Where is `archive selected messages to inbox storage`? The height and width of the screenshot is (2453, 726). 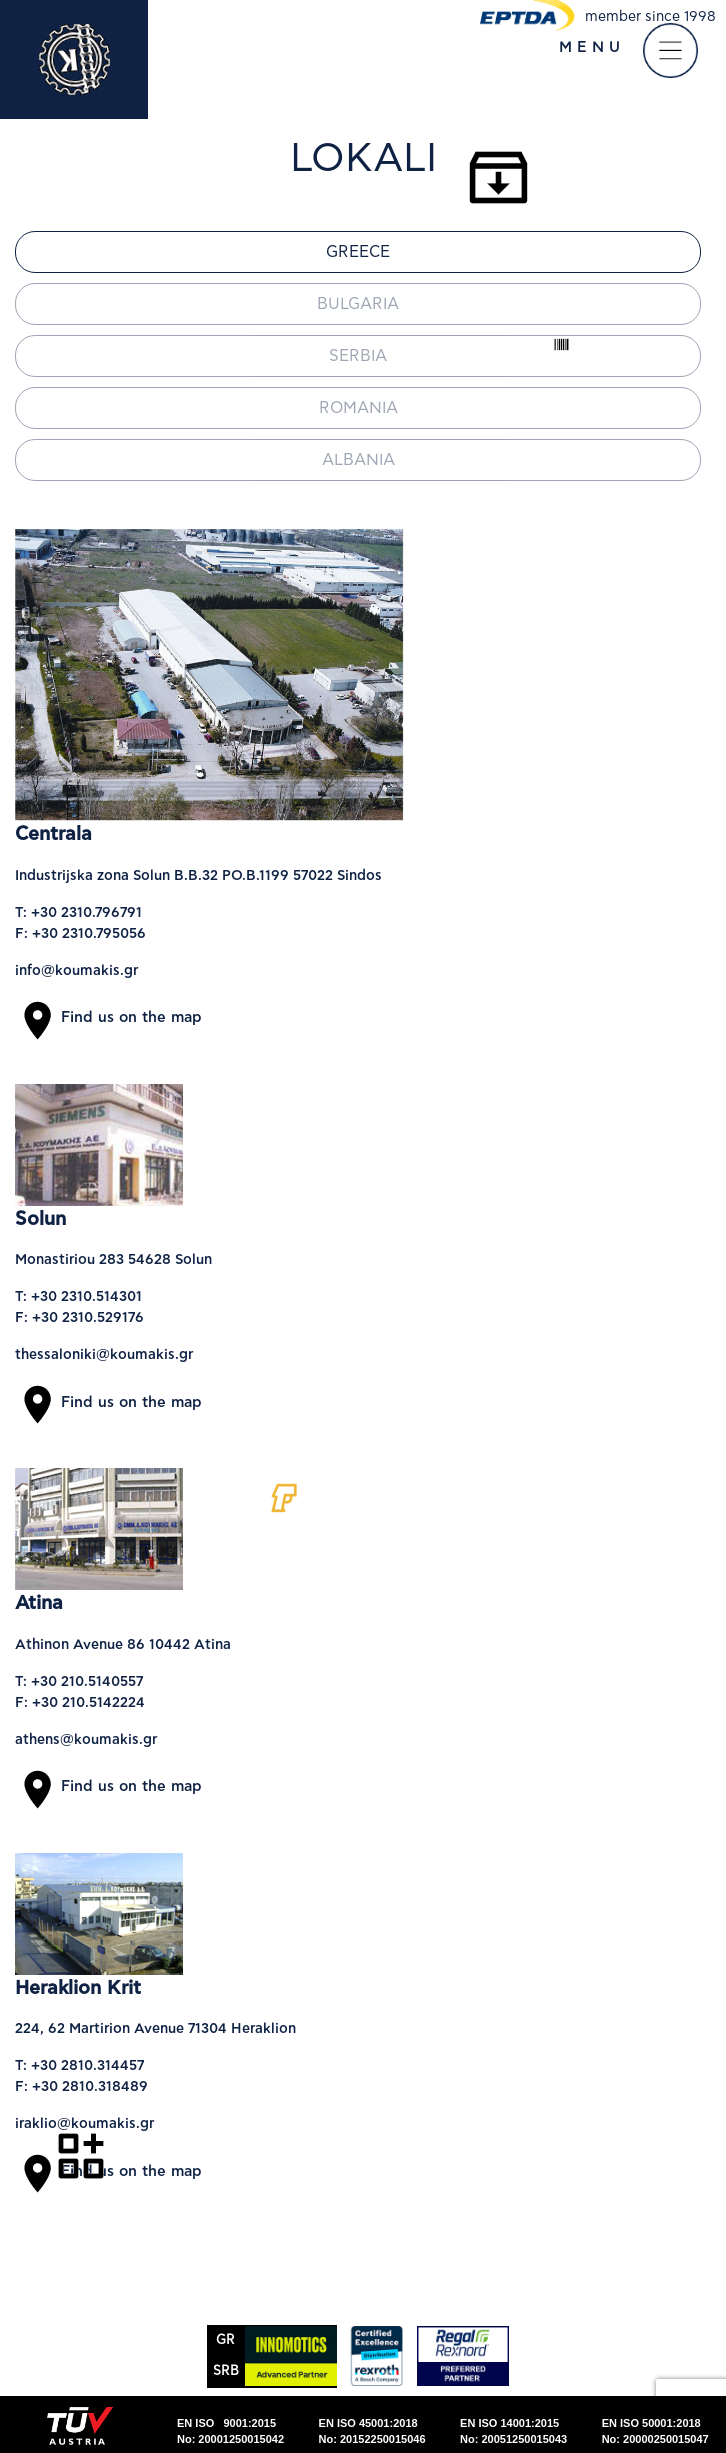 archive selected messages to inbox storage is located at coordinates (498, 177).